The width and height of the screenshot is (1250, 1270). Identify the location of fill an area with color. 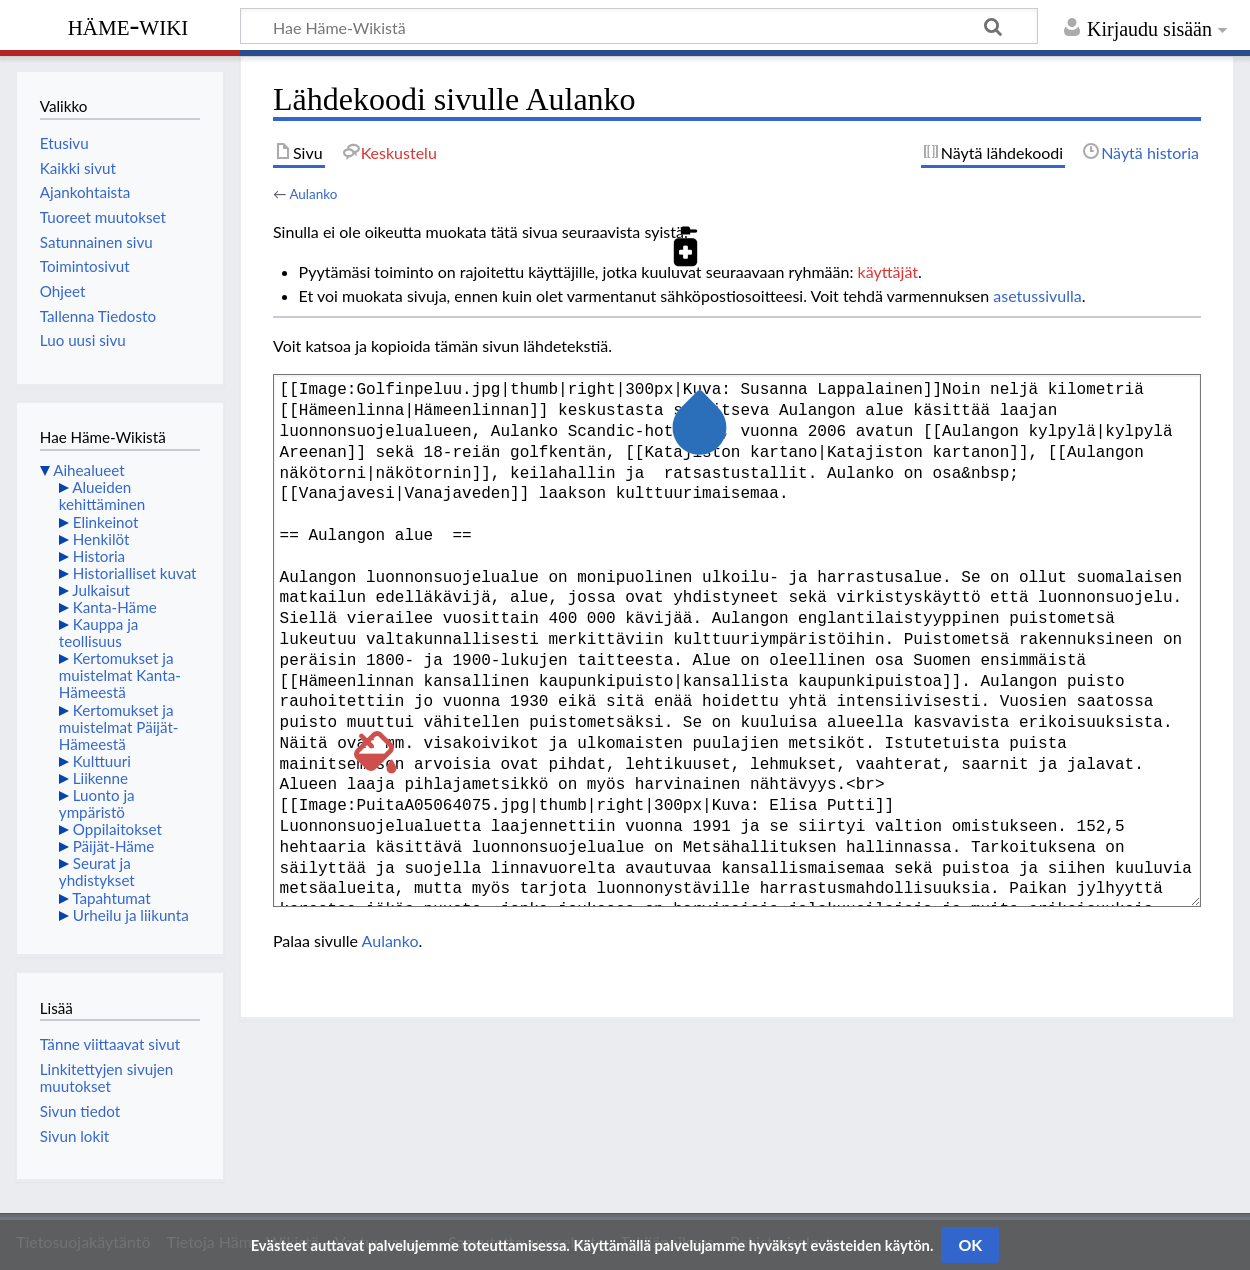
(374, 751).